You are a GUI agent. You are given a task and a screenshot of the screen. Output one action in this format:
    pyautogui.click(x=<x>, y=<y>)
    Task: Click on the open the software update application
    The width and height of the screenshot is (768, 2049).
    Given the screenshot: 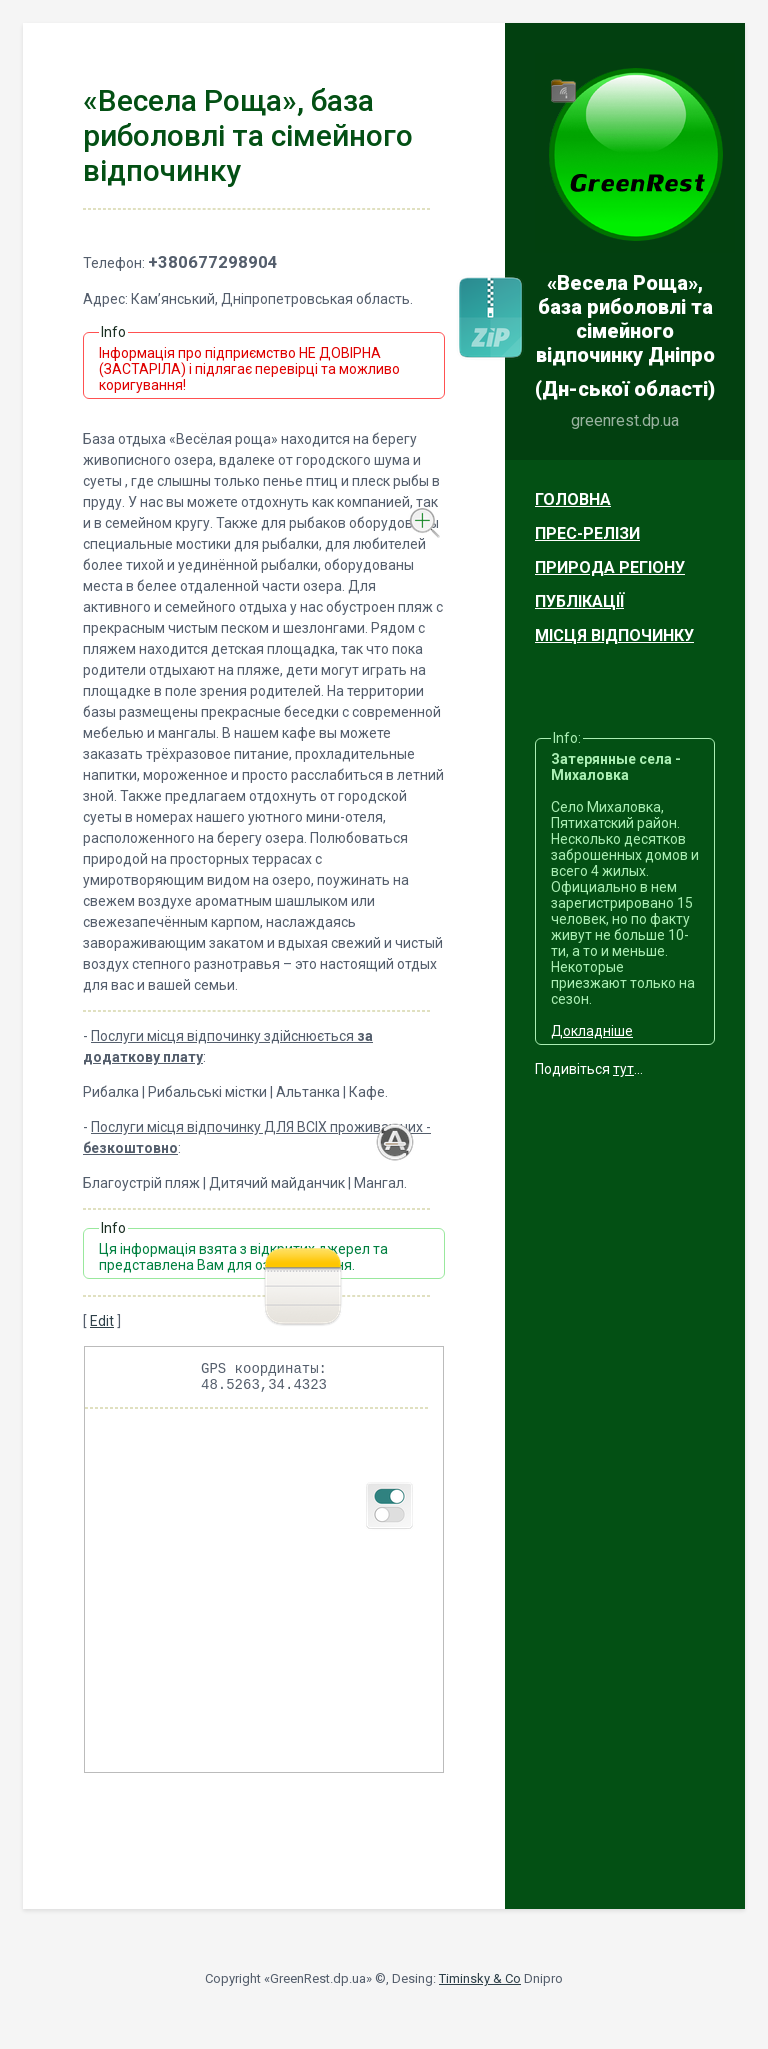 What is the action you would take?
    pyautogui.click(x=395, y=1142)
    